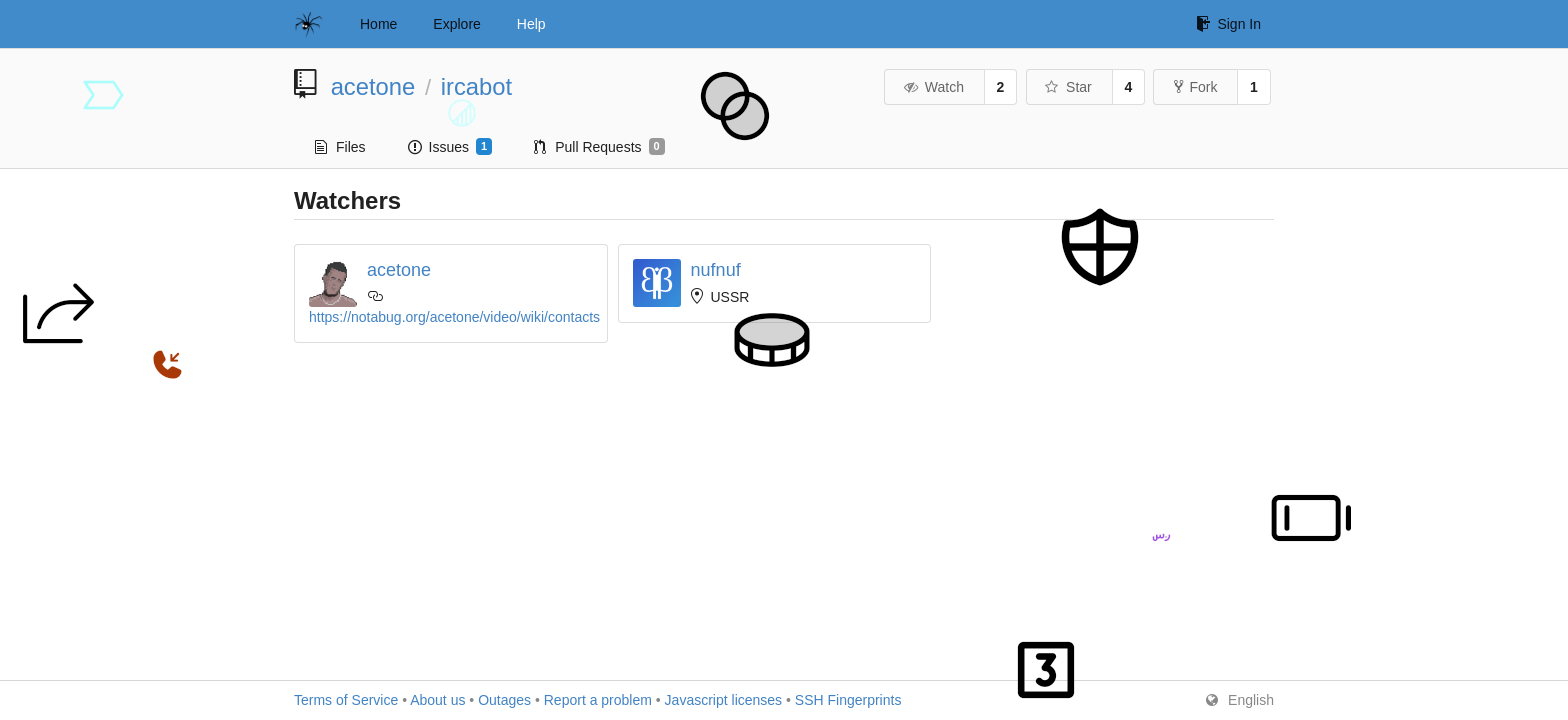 The image size is (1568, 720). What do you see at coordinates (1161, 537) in the screenshot?
I see `indicates price or amount in Saudi riyals` at bounding box center [1161, 537].